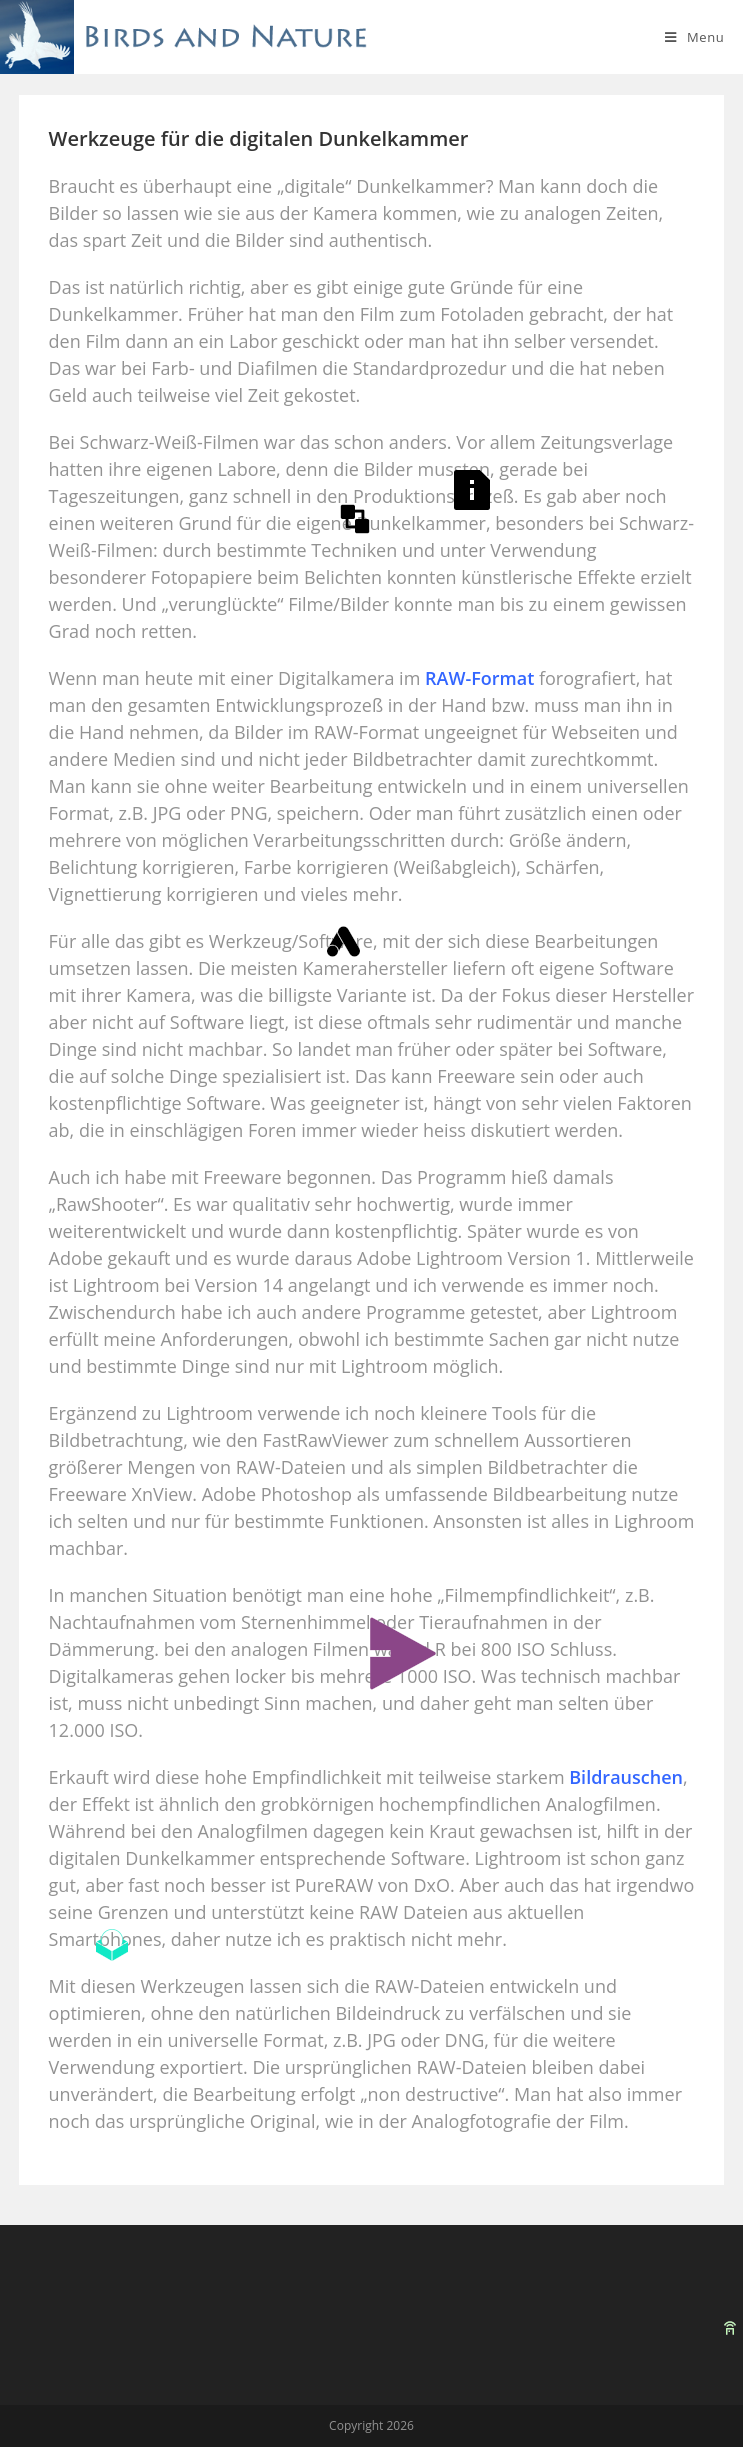 The image size is (743, 2447). What do you see at coordinates (343, 941) in the screenshot?
I see `access google ads dashboard` at bounding box center [343, 941].